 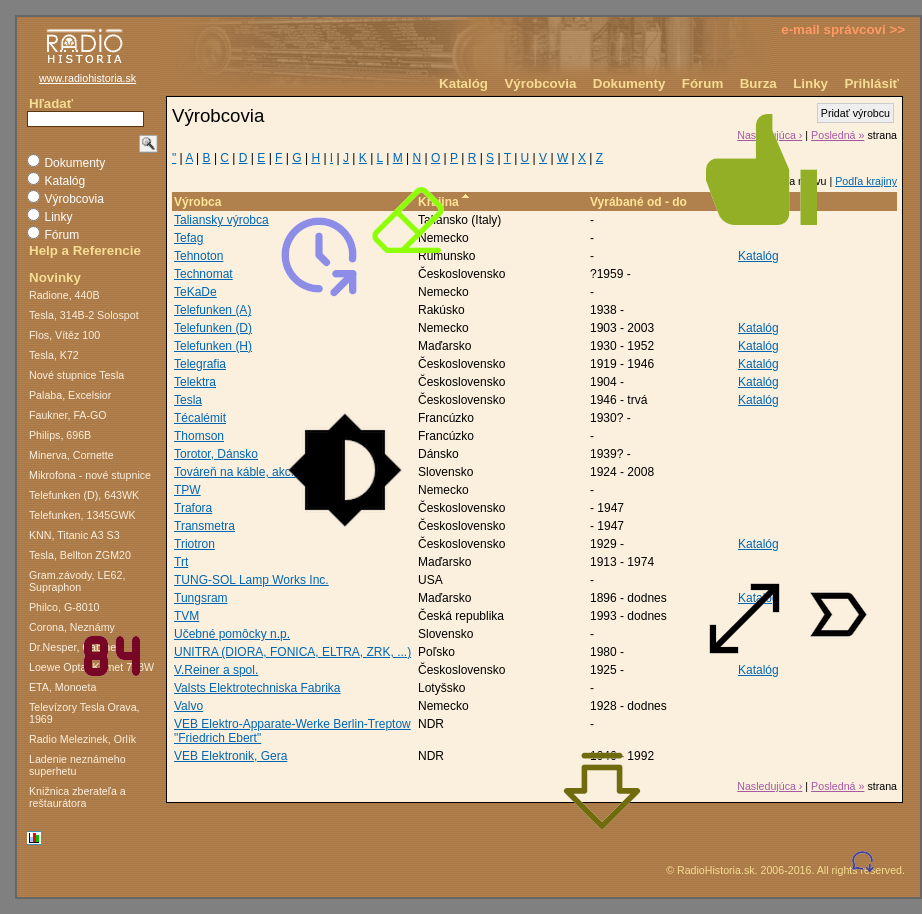 I want to click on indicates item number 84 in a list or sequence, so click(x=112, y=656).